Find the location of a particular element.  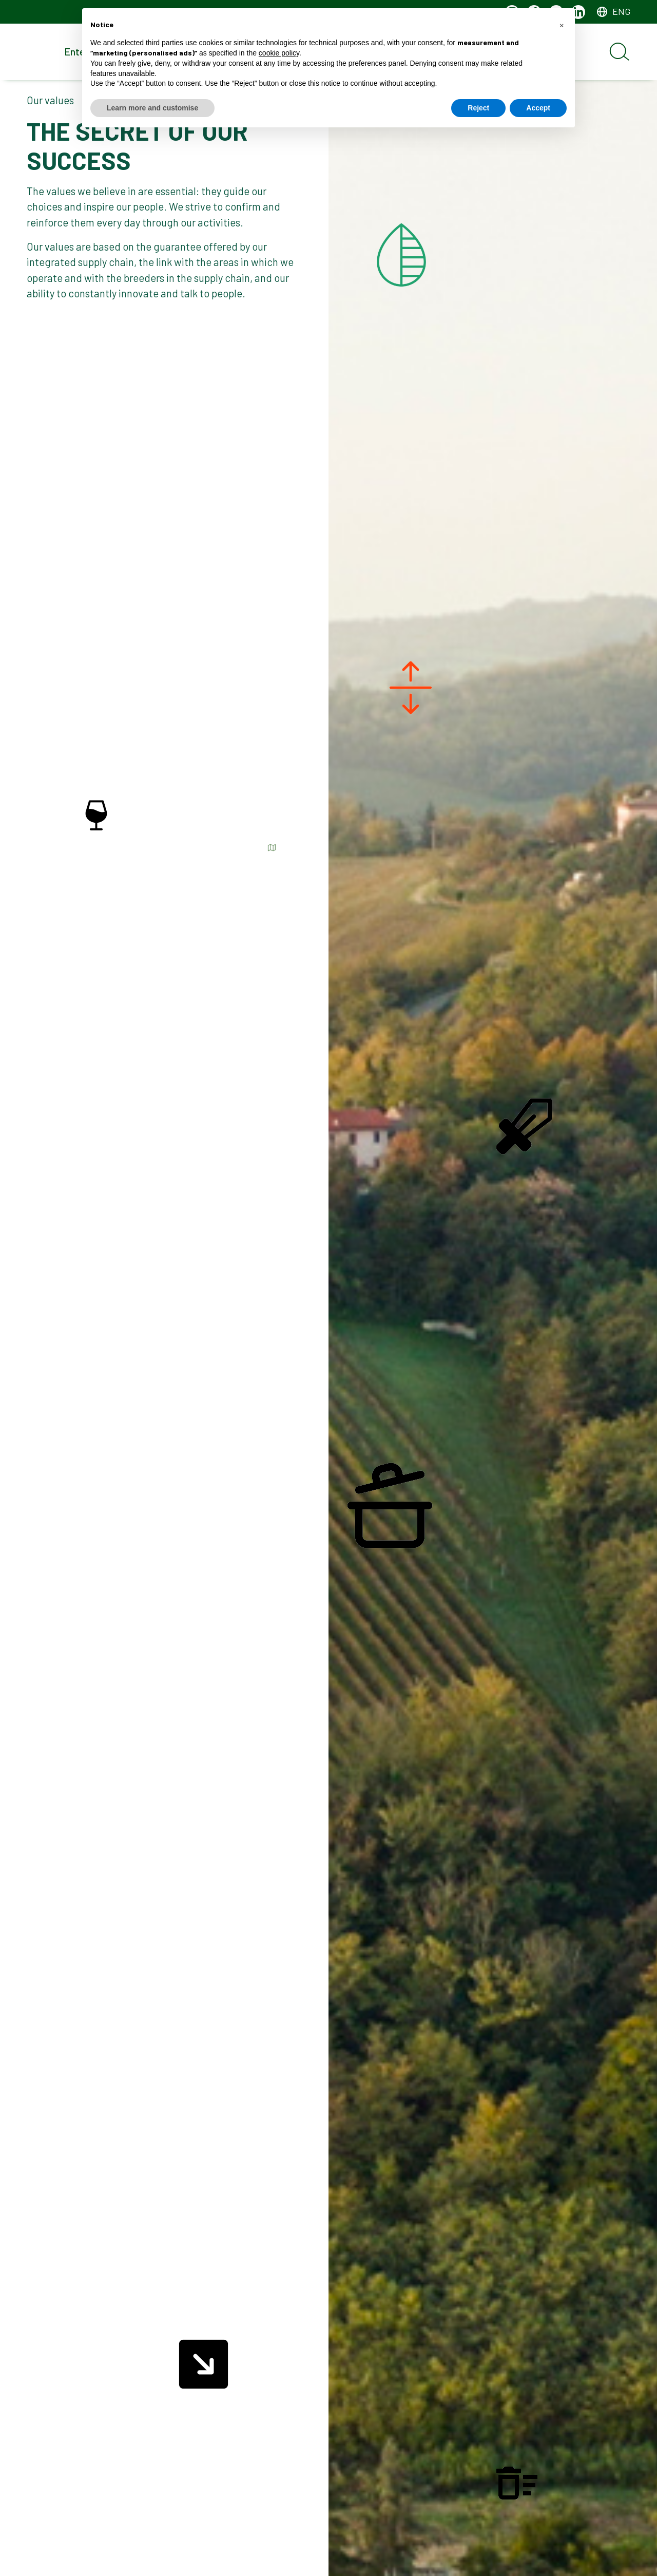

access combat or battle features is located at coordinates (525, 1125).